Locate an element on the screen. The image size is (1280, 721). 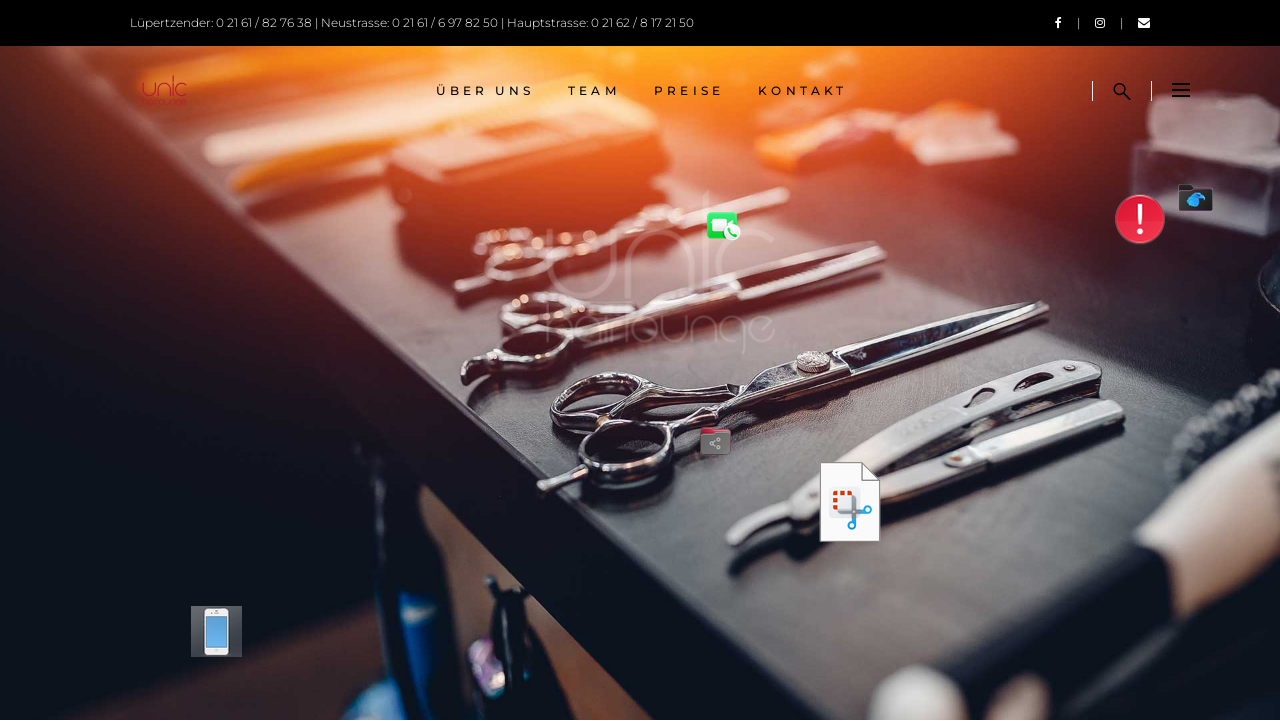
create a new screen snip or screenshot is located at coordinates (850, 502).